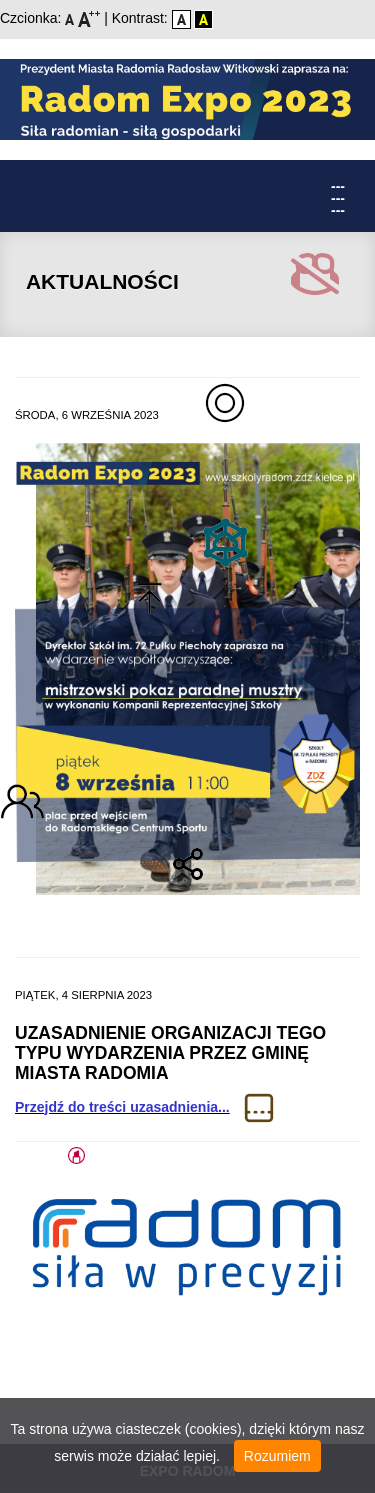 Image resolution: width=375 pixels, height=1493 pixels. I want to click on GitHub Copilot is unavailable or experiencing an error, so click(315, 274).